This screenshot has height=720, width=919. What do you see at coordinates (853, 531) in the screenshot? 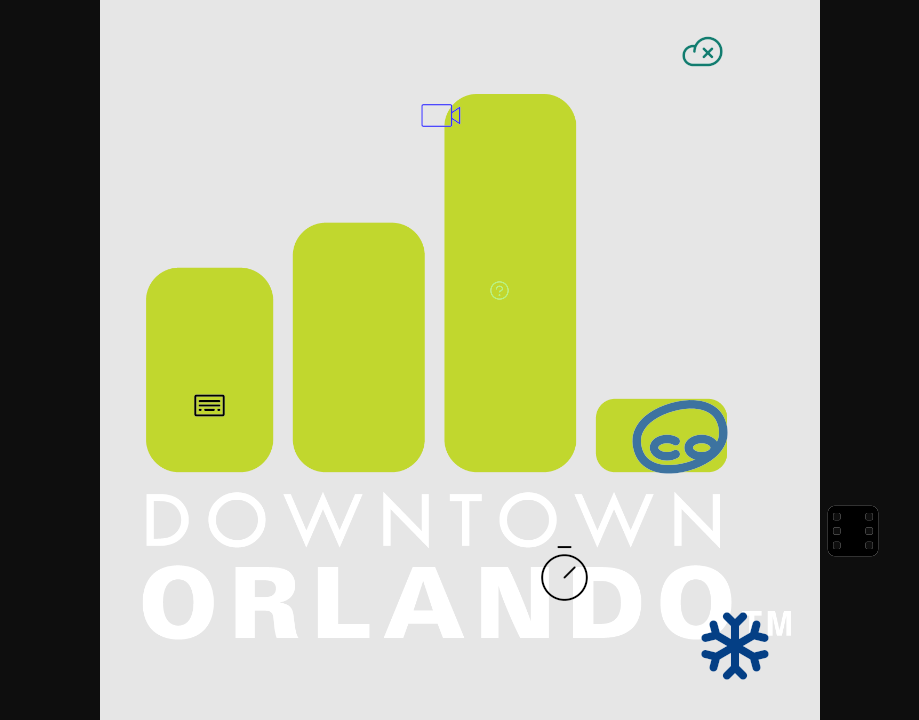
I see `access video or movie content` at bounding box center [853, 531].